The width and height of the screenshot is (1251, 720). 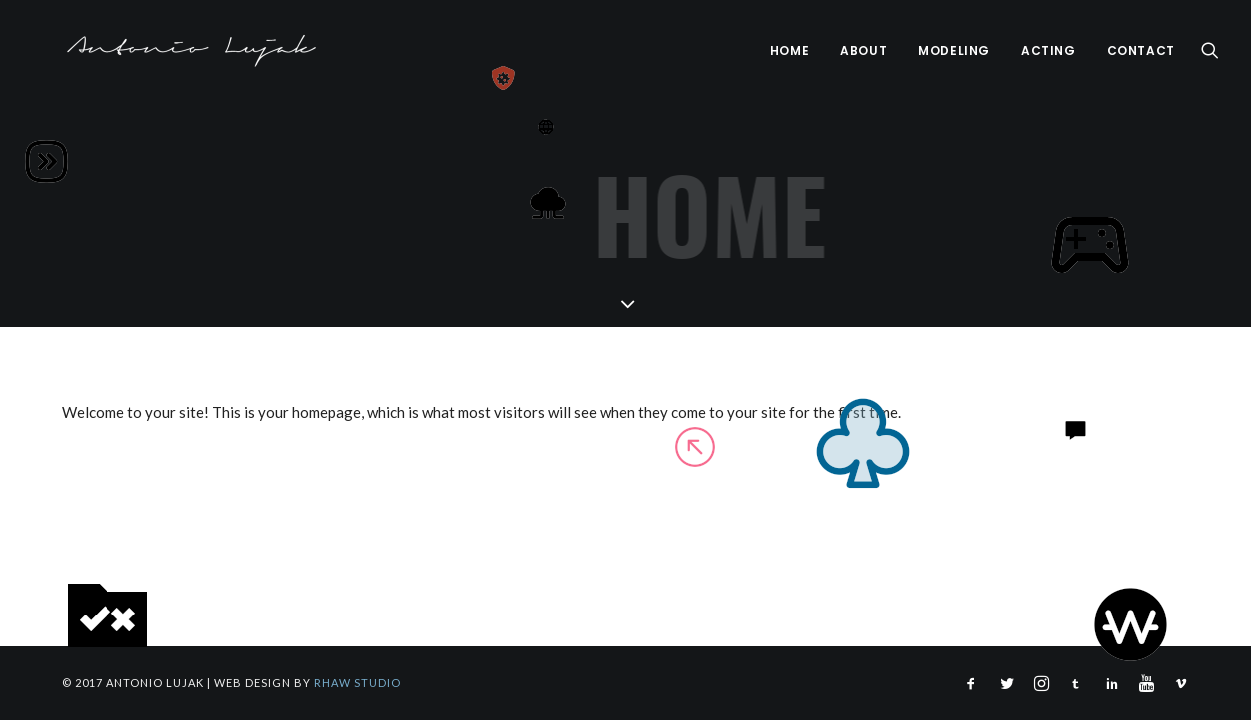 What do you see at coordinates (504, 78) in the screenshot?
I see `virus protection or antivirus security status` at bounding box center [504, 78].